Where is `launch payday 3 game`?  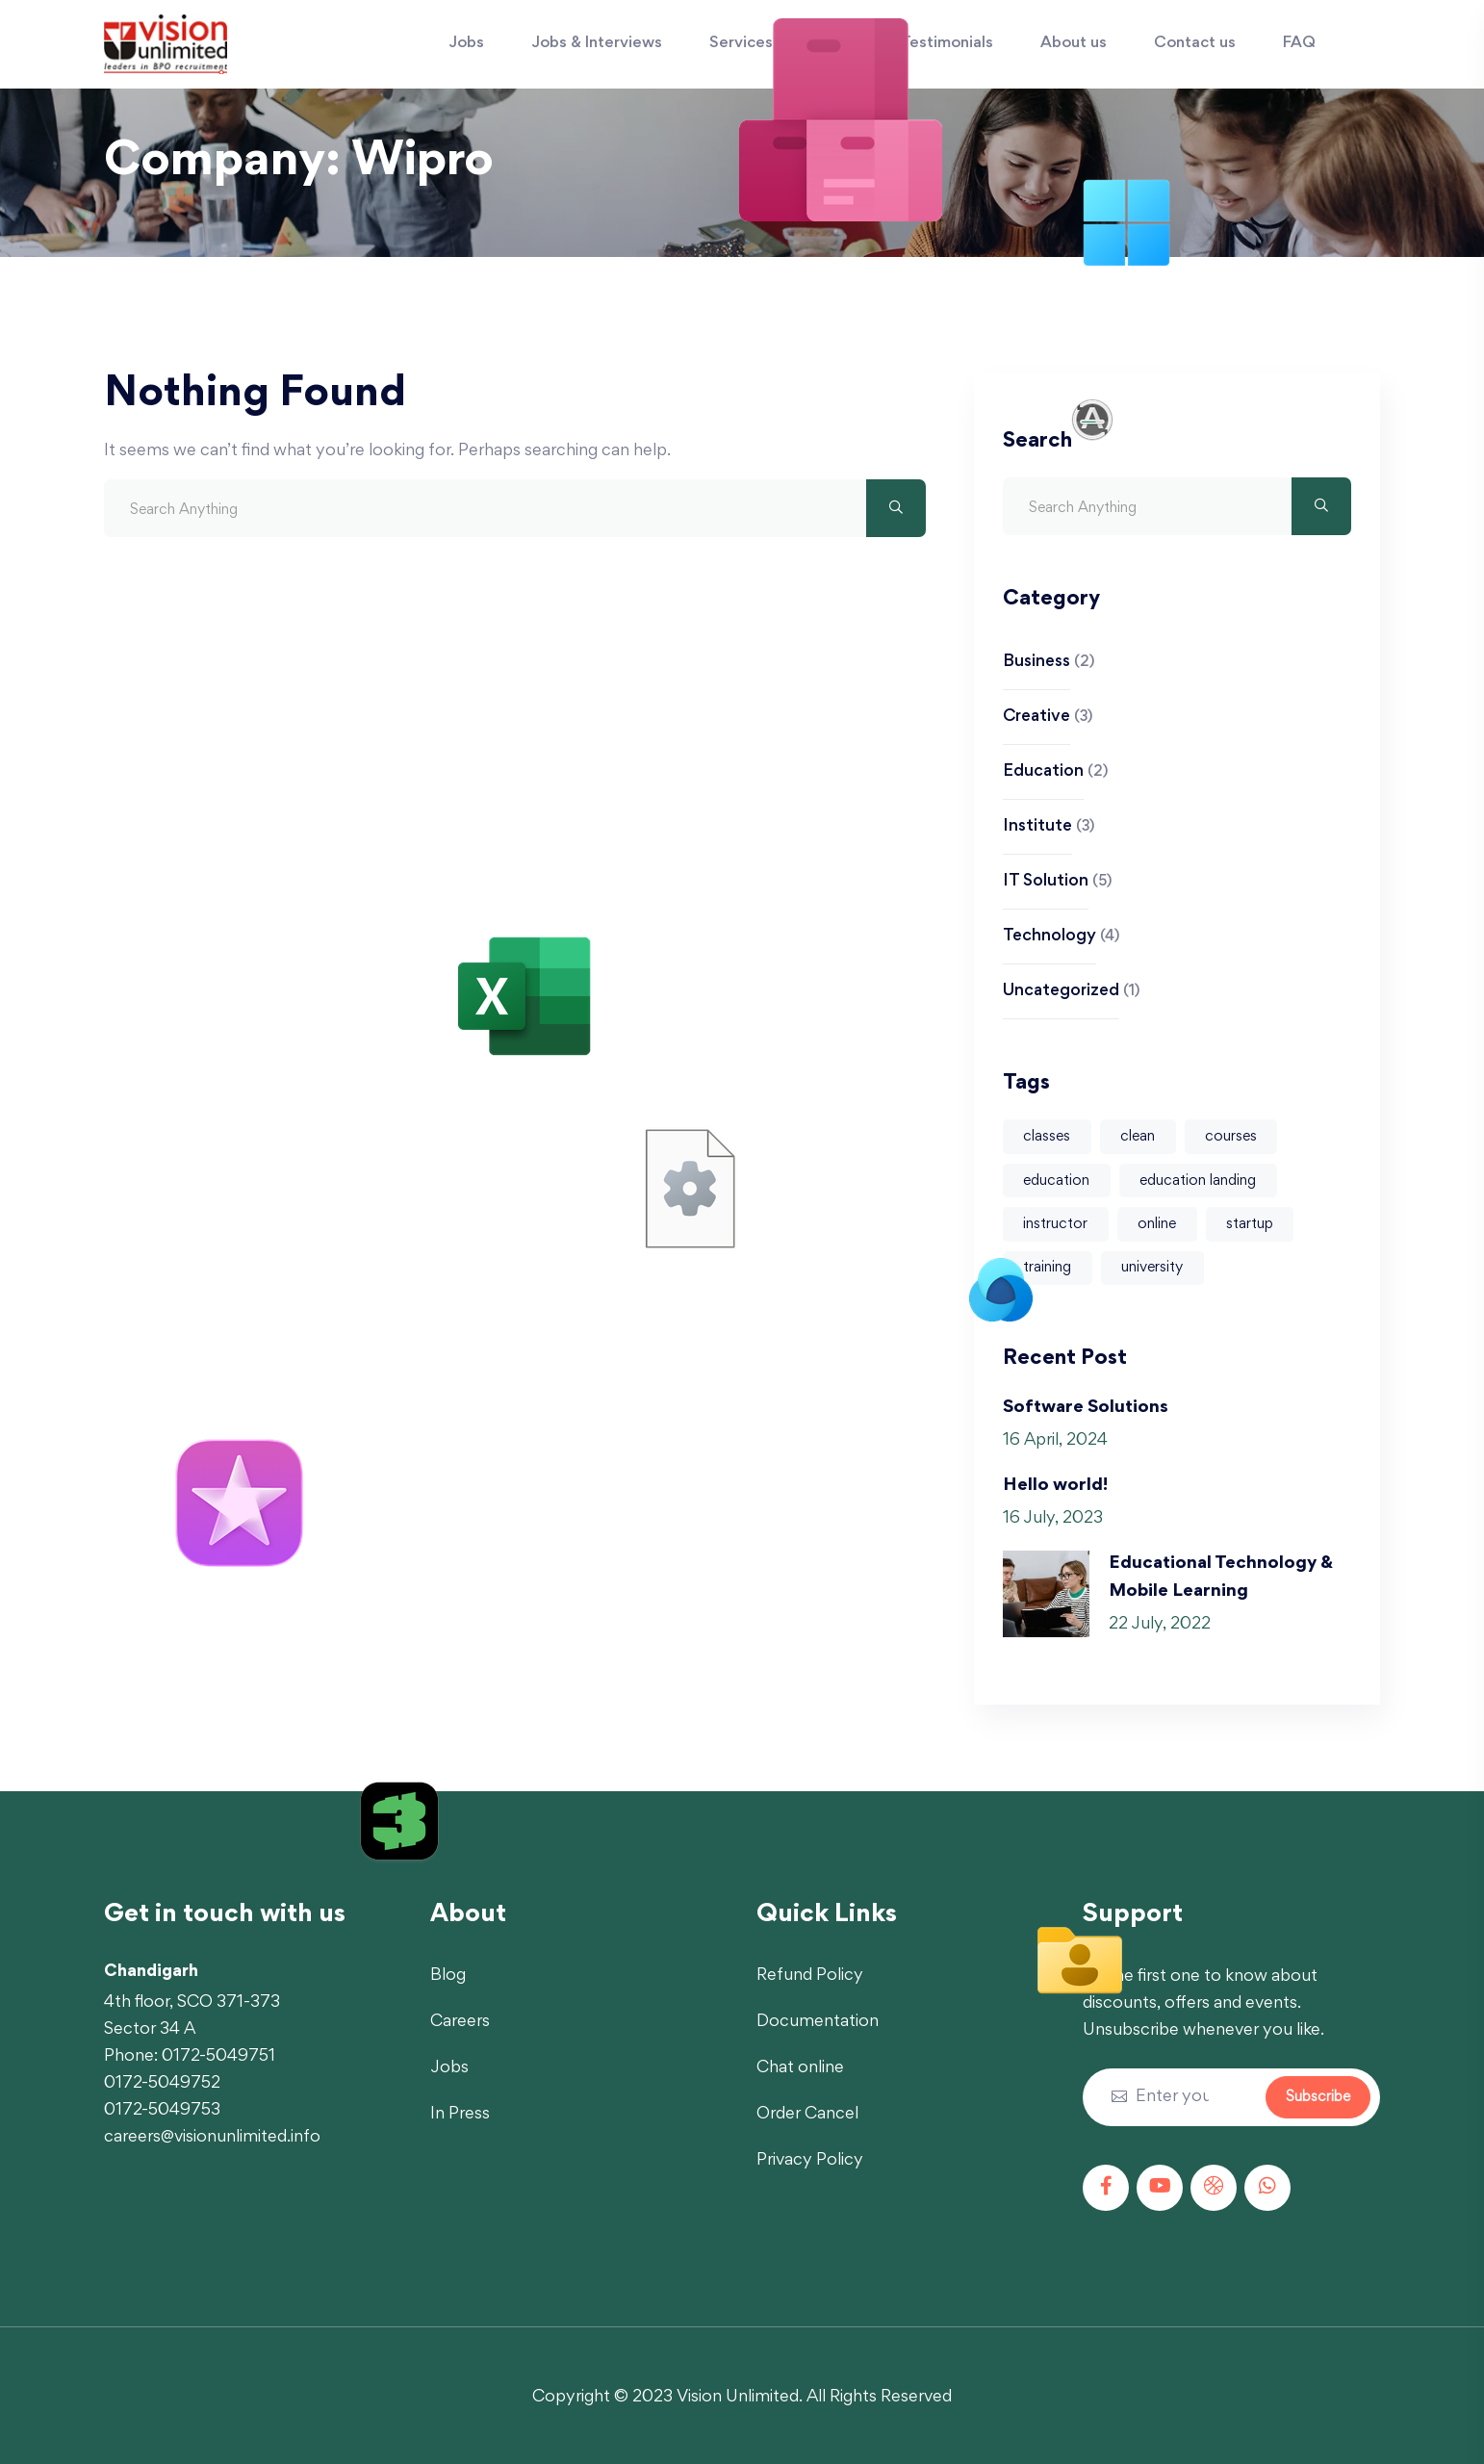 launch payday 3 game is located at coordinates (399, 1821).